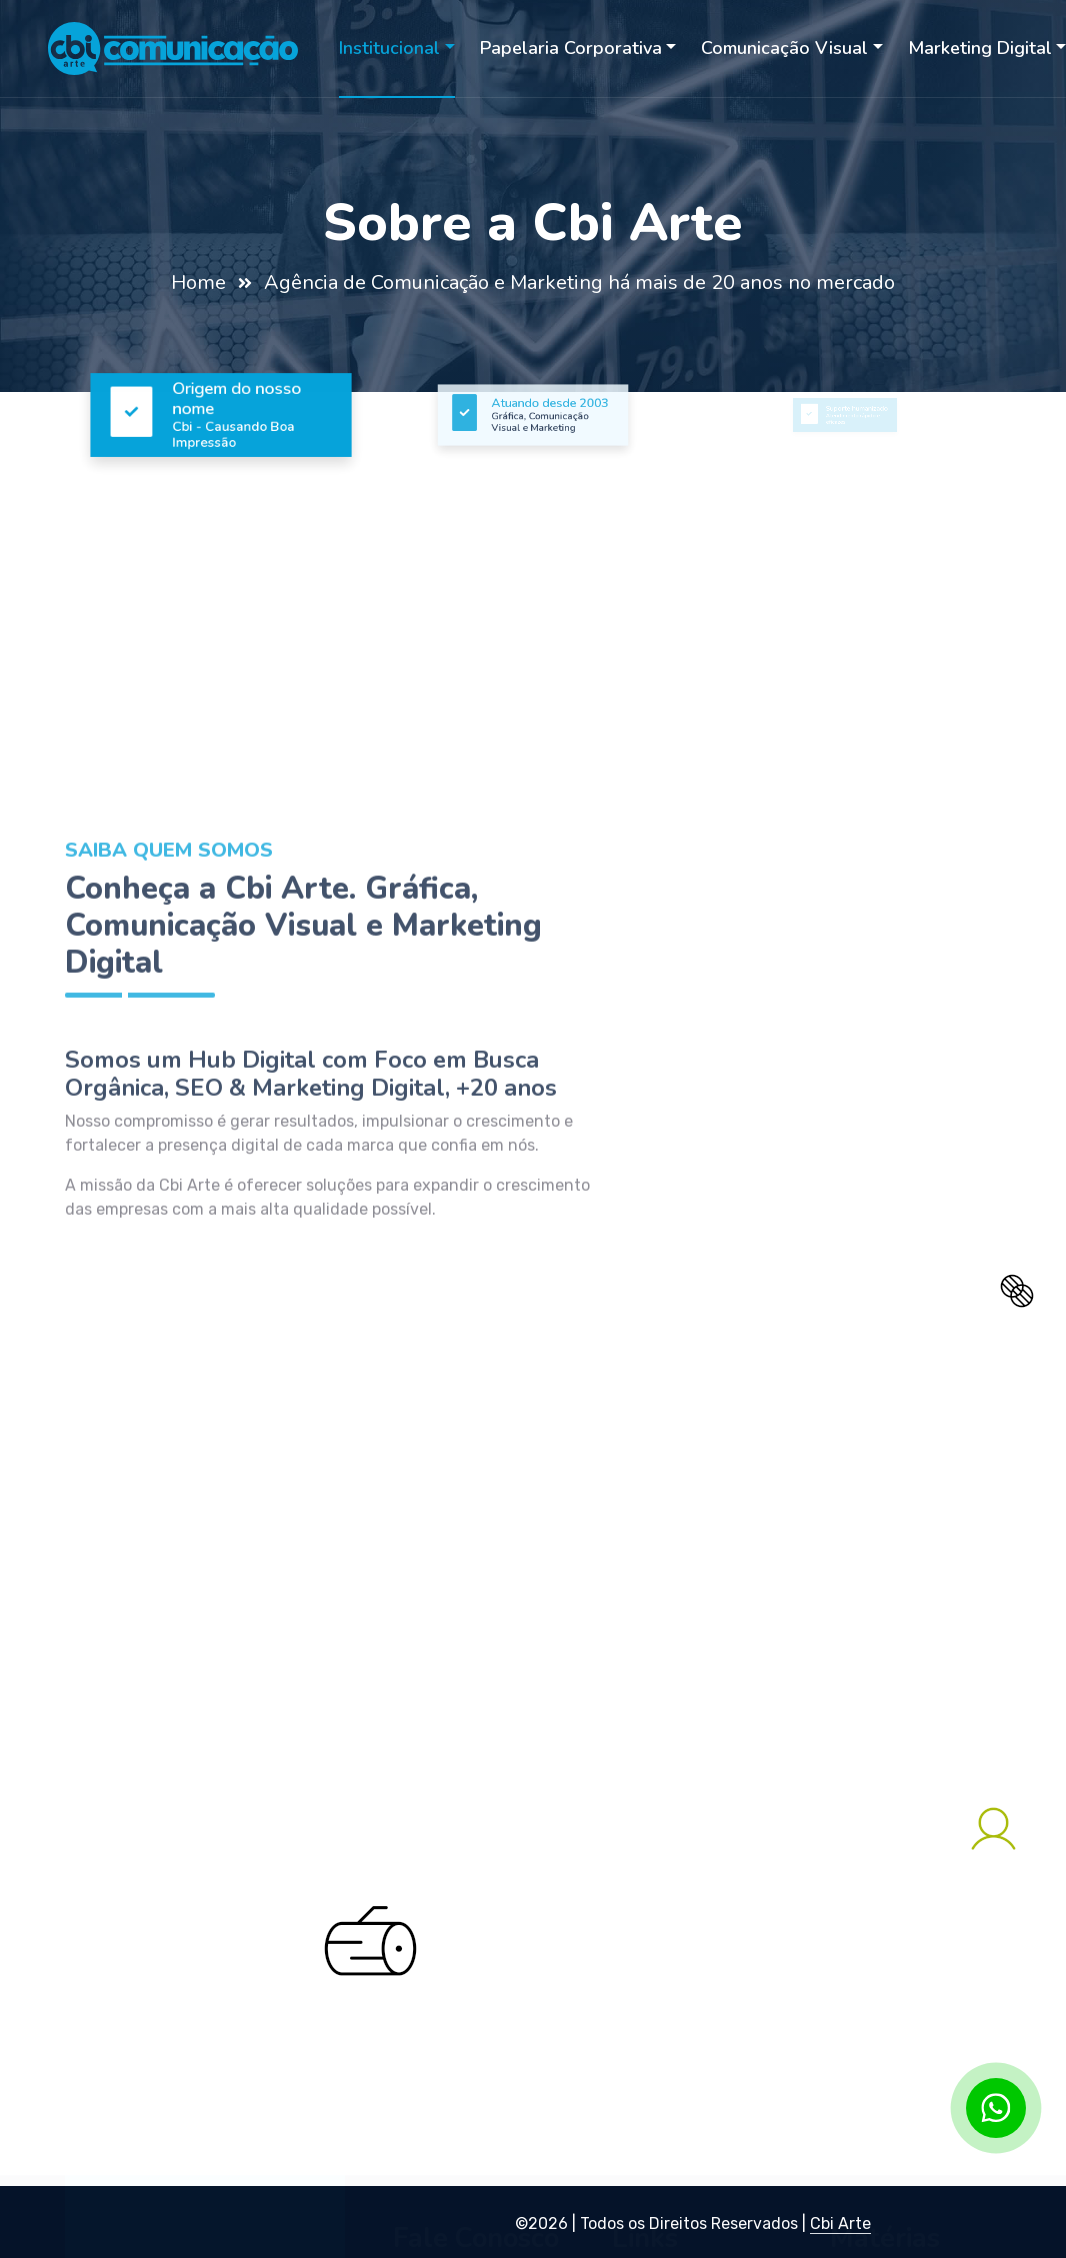  Describe the element at coordinates (1017, 1291) in the screenshot. I see `merge or combine selected elements` at that location.